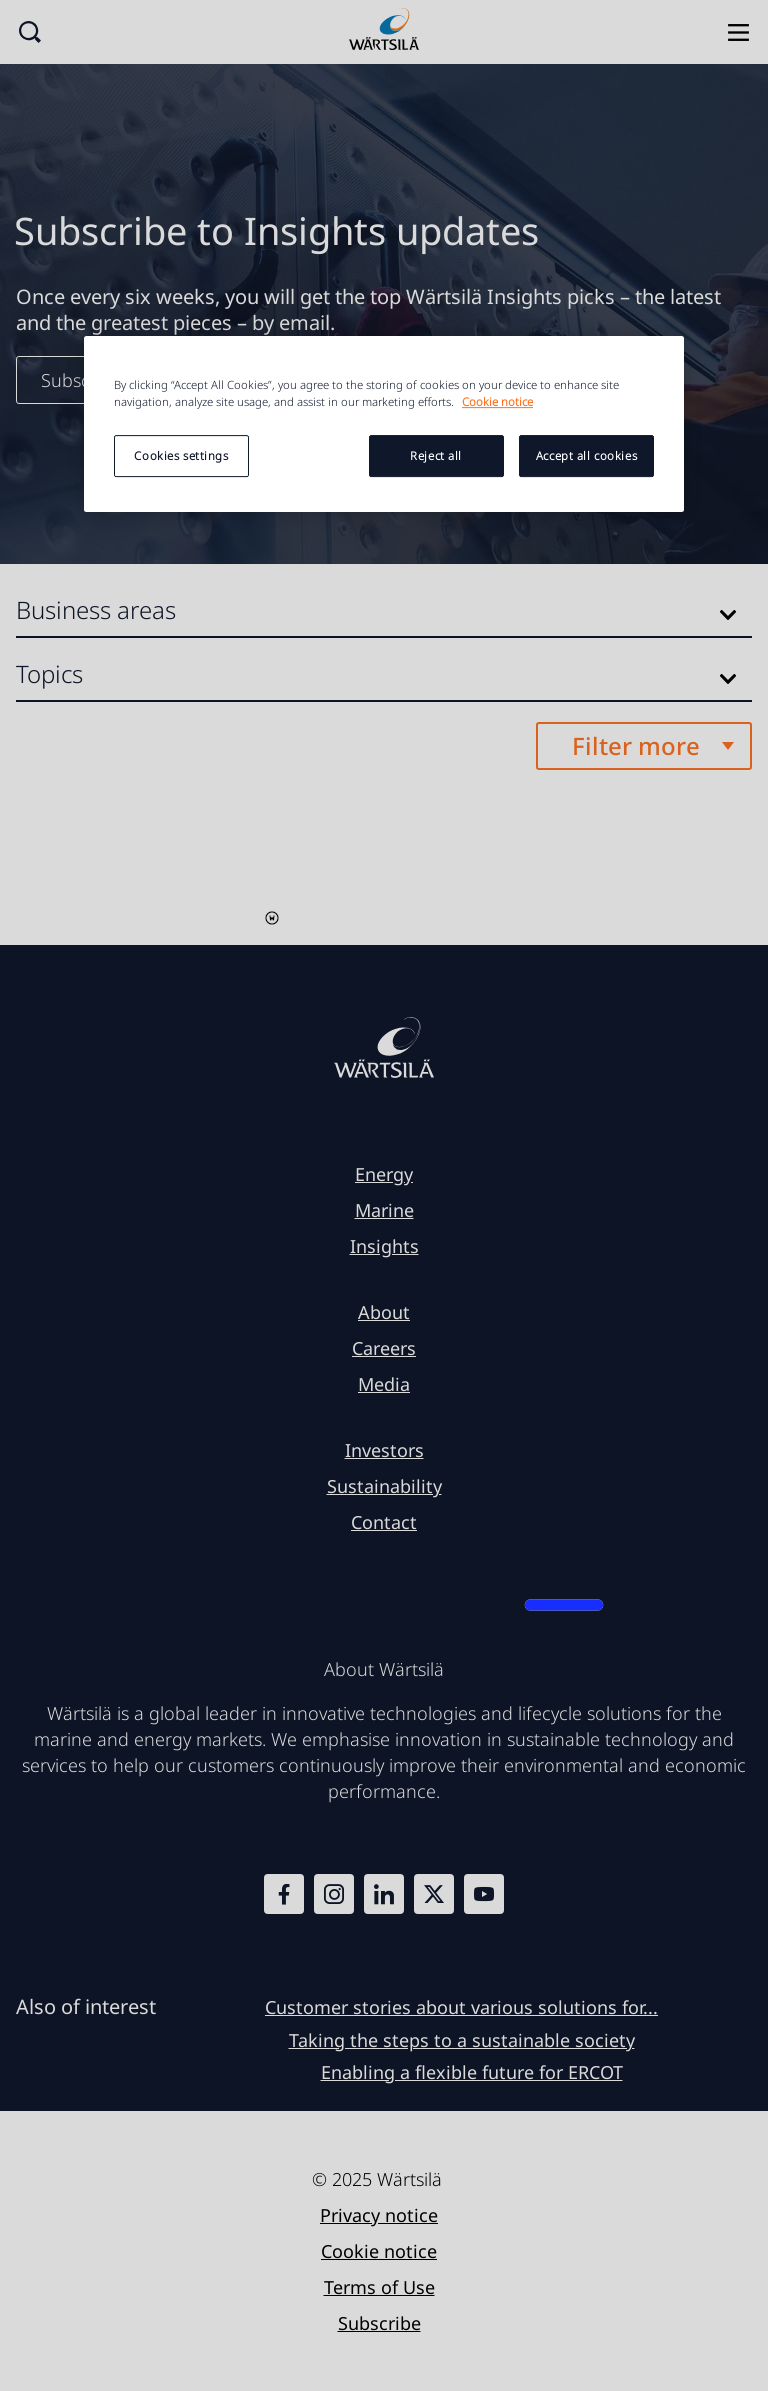  What do you see at coordinates (564, 1605) in the screenshot?
I see `remove an item from a list or cart` at bounding box center [564, 1605].